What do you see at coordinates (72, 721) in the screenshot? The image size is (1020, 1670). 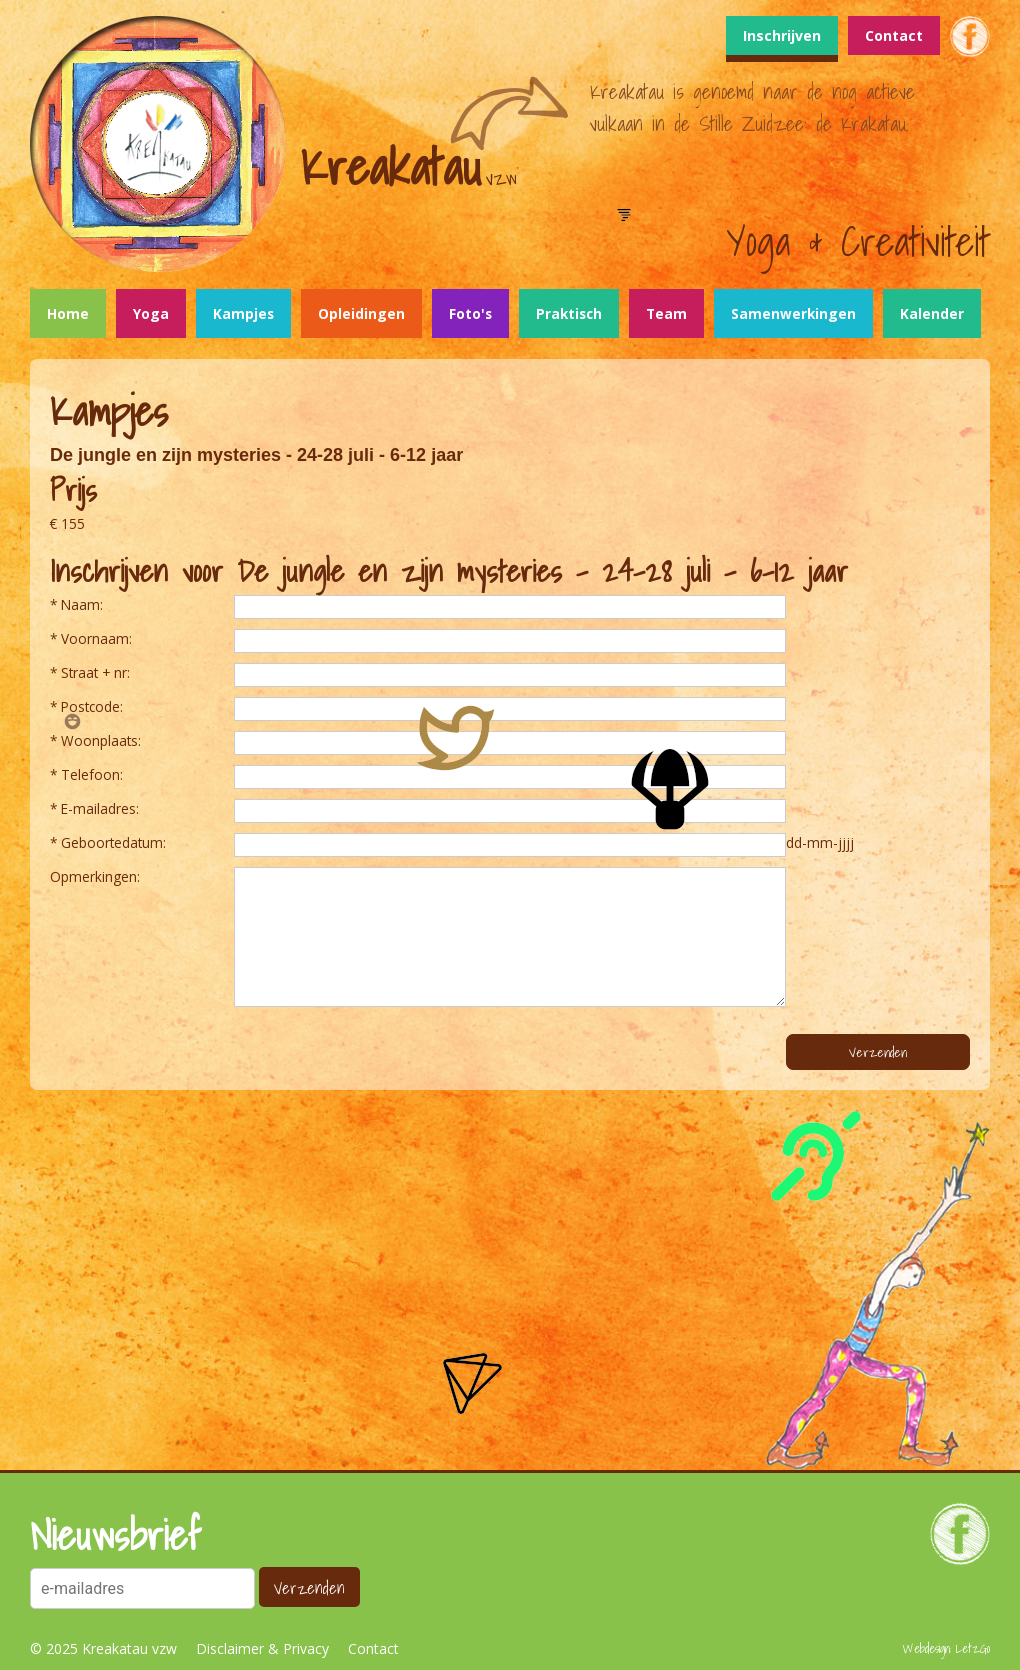 I see `react with laughter to a message` at bounding box center [72, 721].